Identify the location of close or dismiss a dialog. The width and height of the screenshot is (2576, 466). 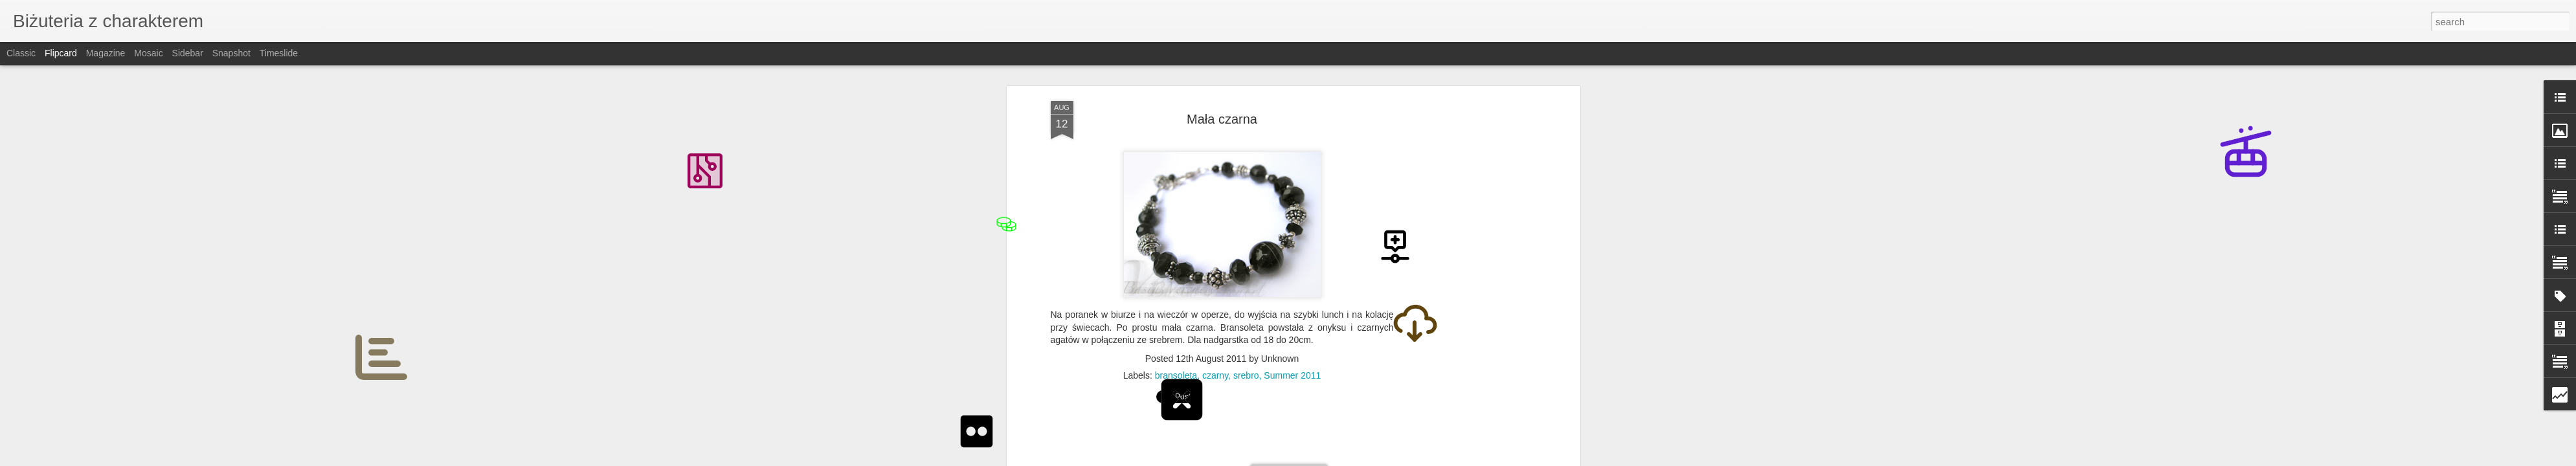
(1182, 399).